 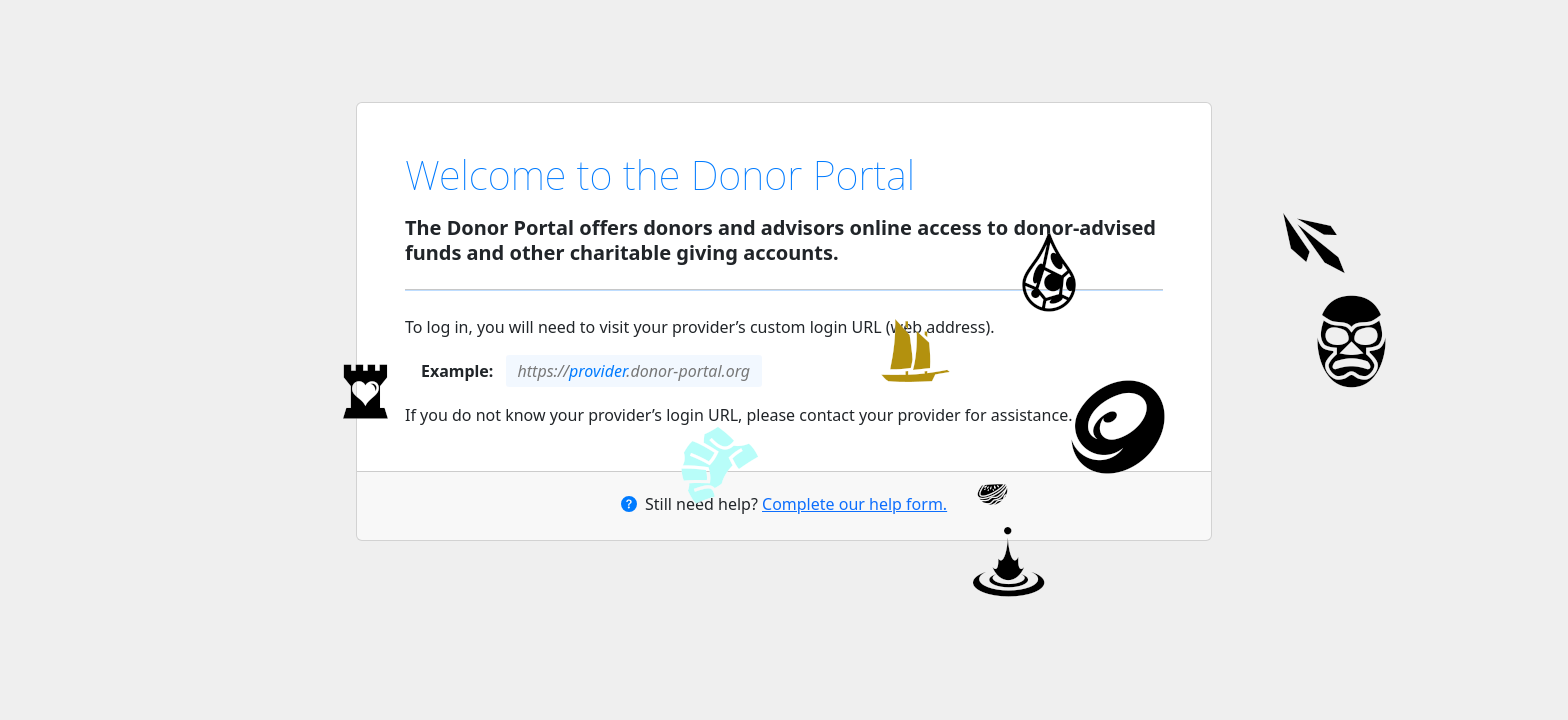 What do you see at coordinates (720, 465) in the screenshot?
I see `grab or drag an item` at bounding box center [720, 465].